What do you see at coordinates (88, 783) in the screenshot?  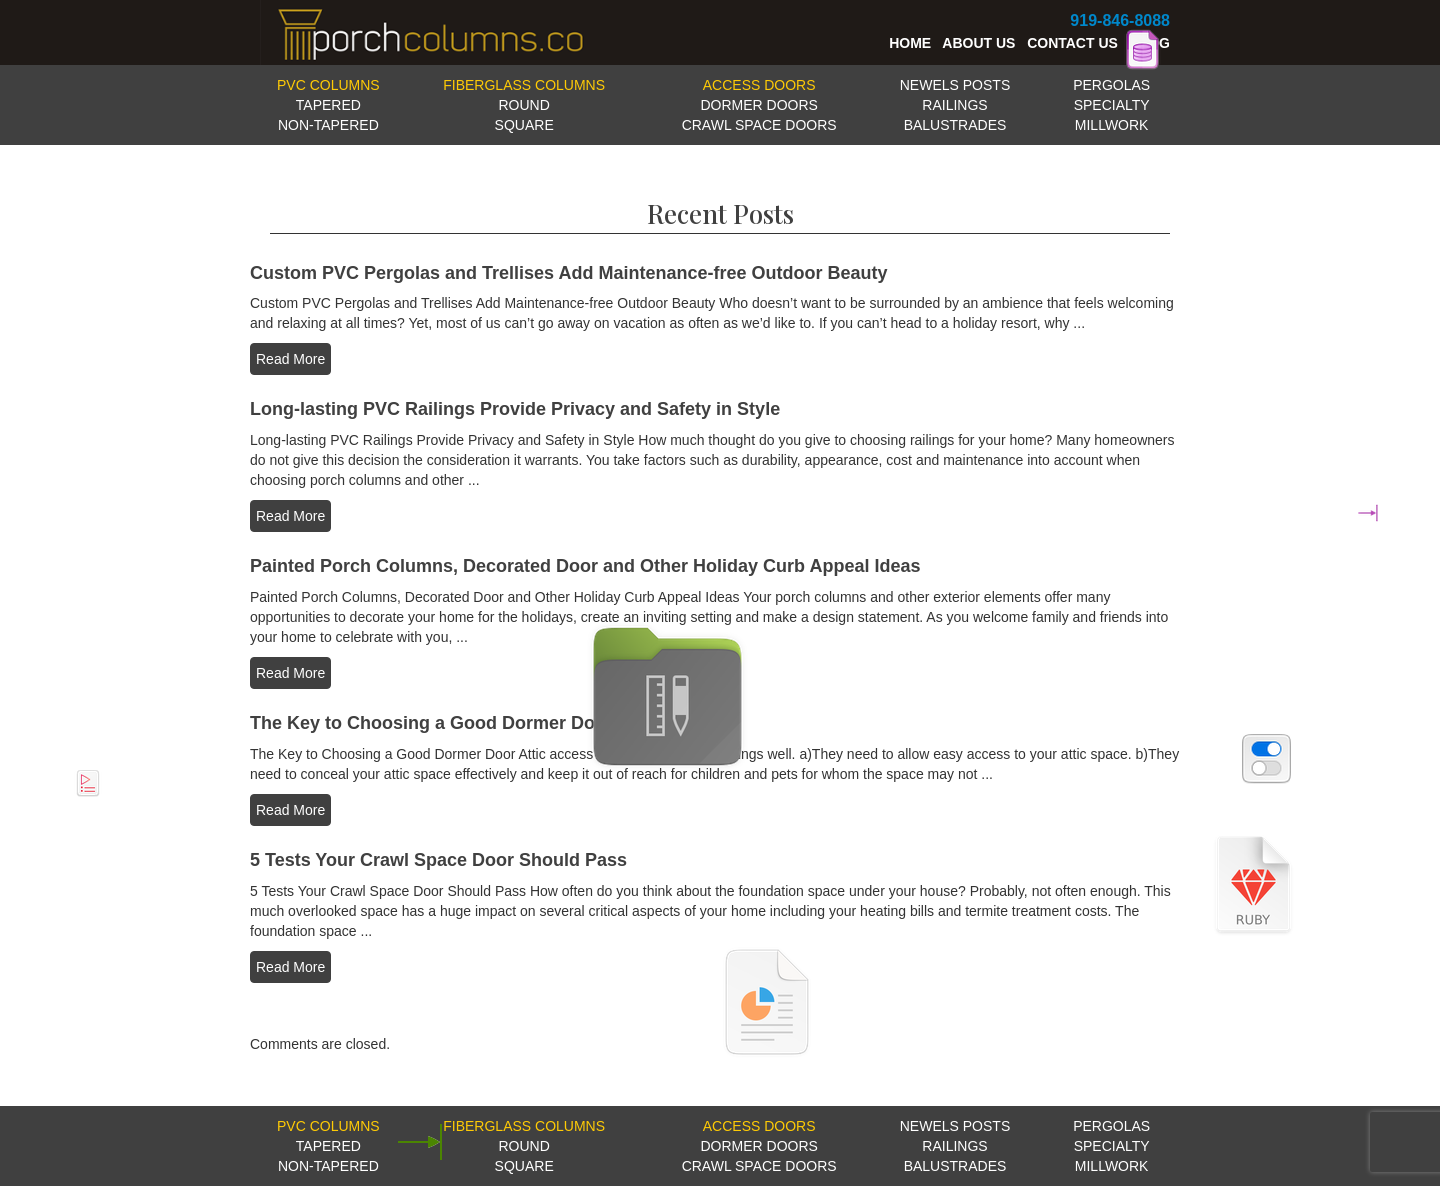 I see `audio playlist file` at bounding box center [88, 783].